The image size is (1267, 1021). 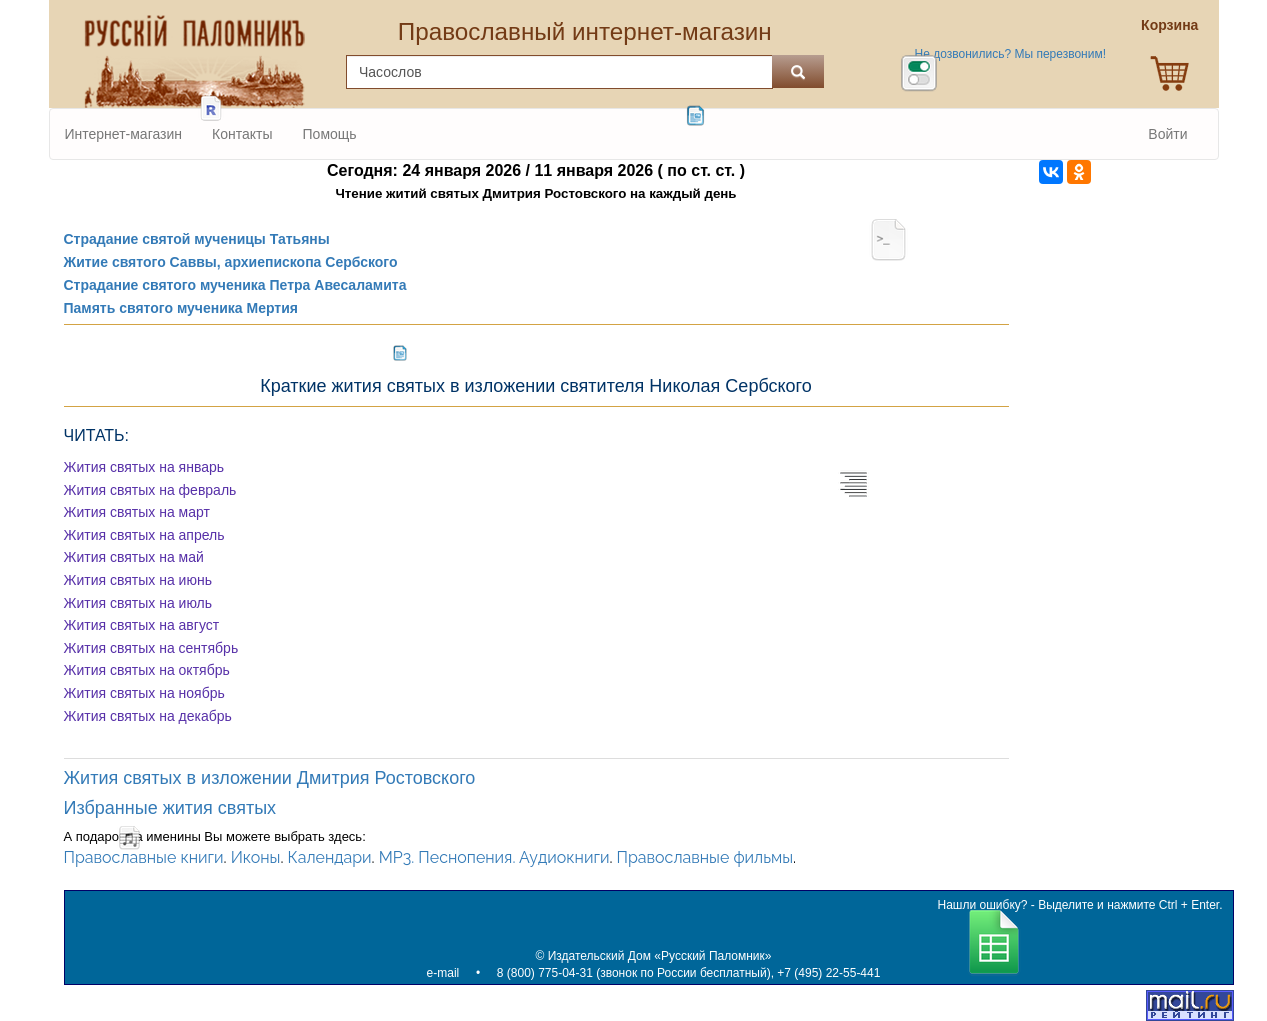 I want to click on open a text document template file, so click(x=695, y=115).